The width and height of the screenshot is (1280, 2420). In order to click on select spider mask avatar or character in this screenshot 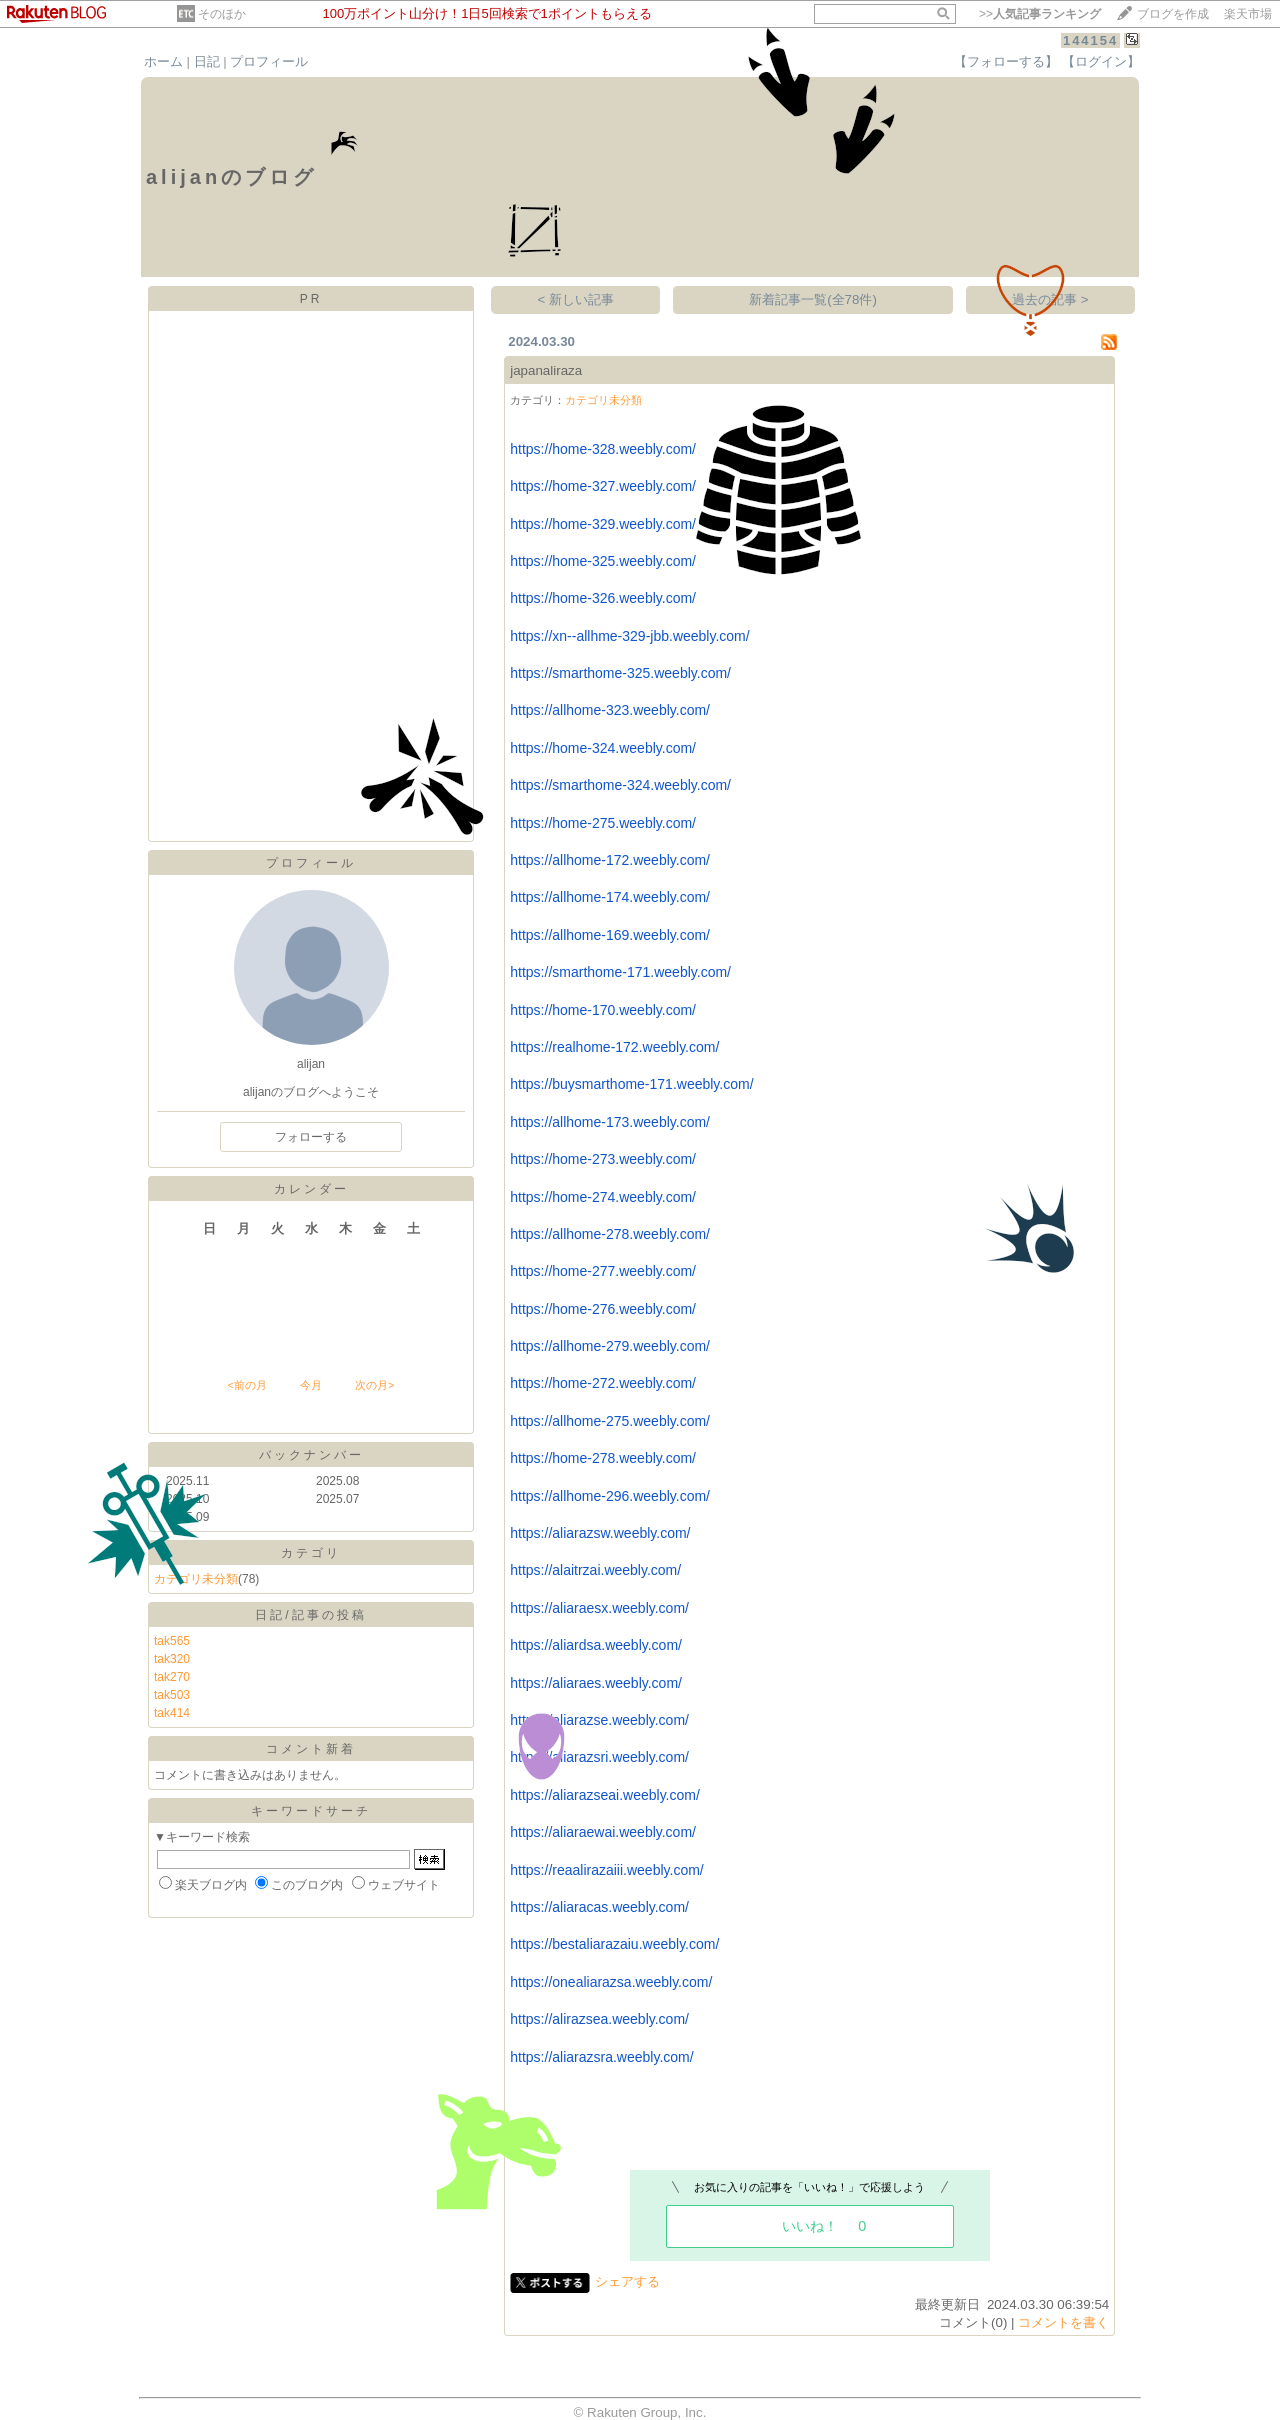, I will do `click(541, 1746)`.